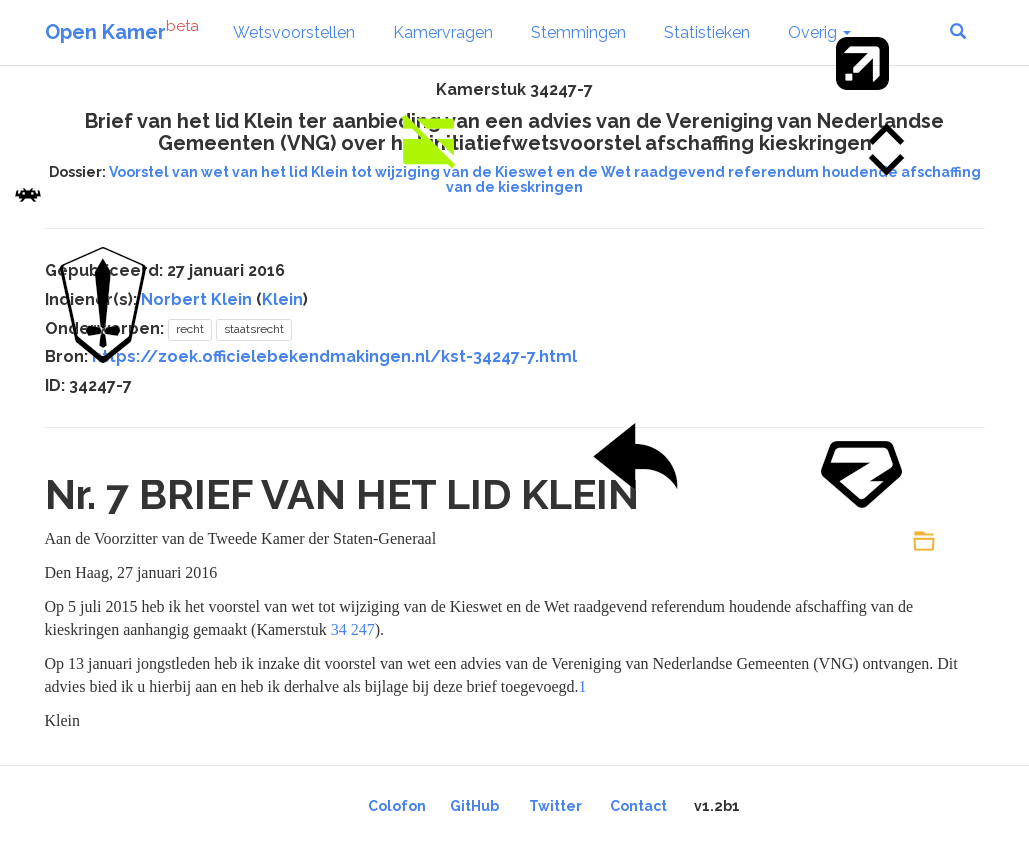 The image size is (1029, 846). Describe the element at coordinates (428, 141) in the screenshot. I see `no credit card required` at that location.